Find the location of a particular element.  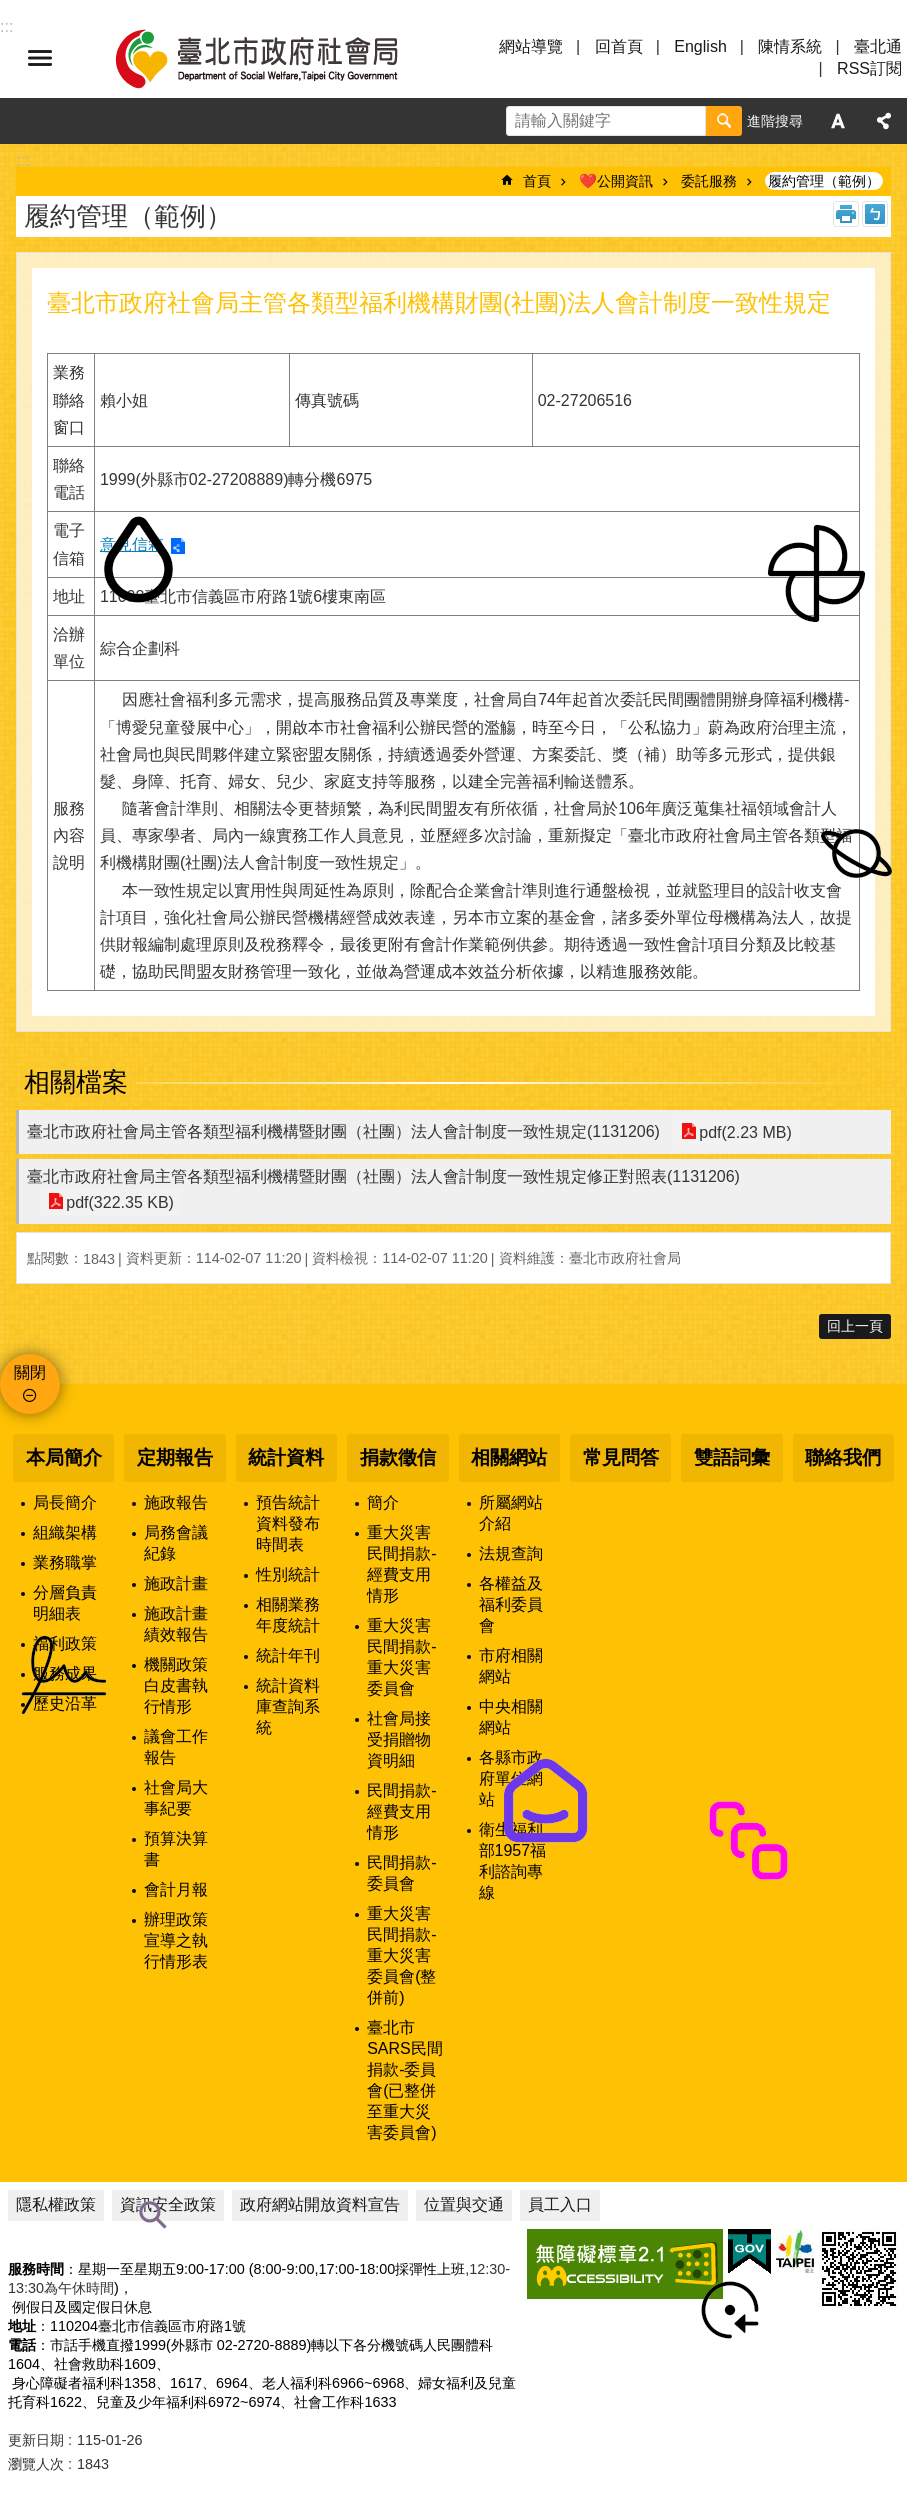

explore global or worldwide content is located at coordinates (856, 853).